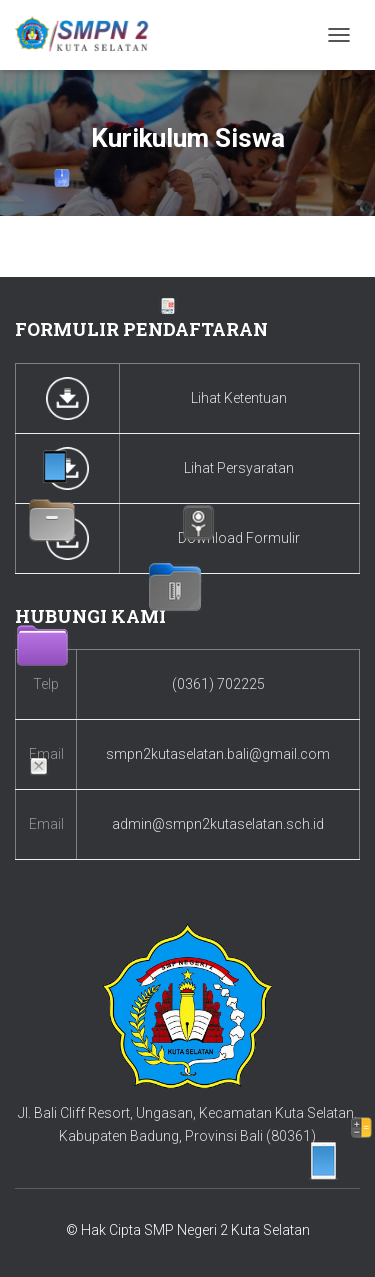  What do you see at coordinates (175, 587) in the screenshot?
I see `access your templates folder` at bounding box center [175, 587].